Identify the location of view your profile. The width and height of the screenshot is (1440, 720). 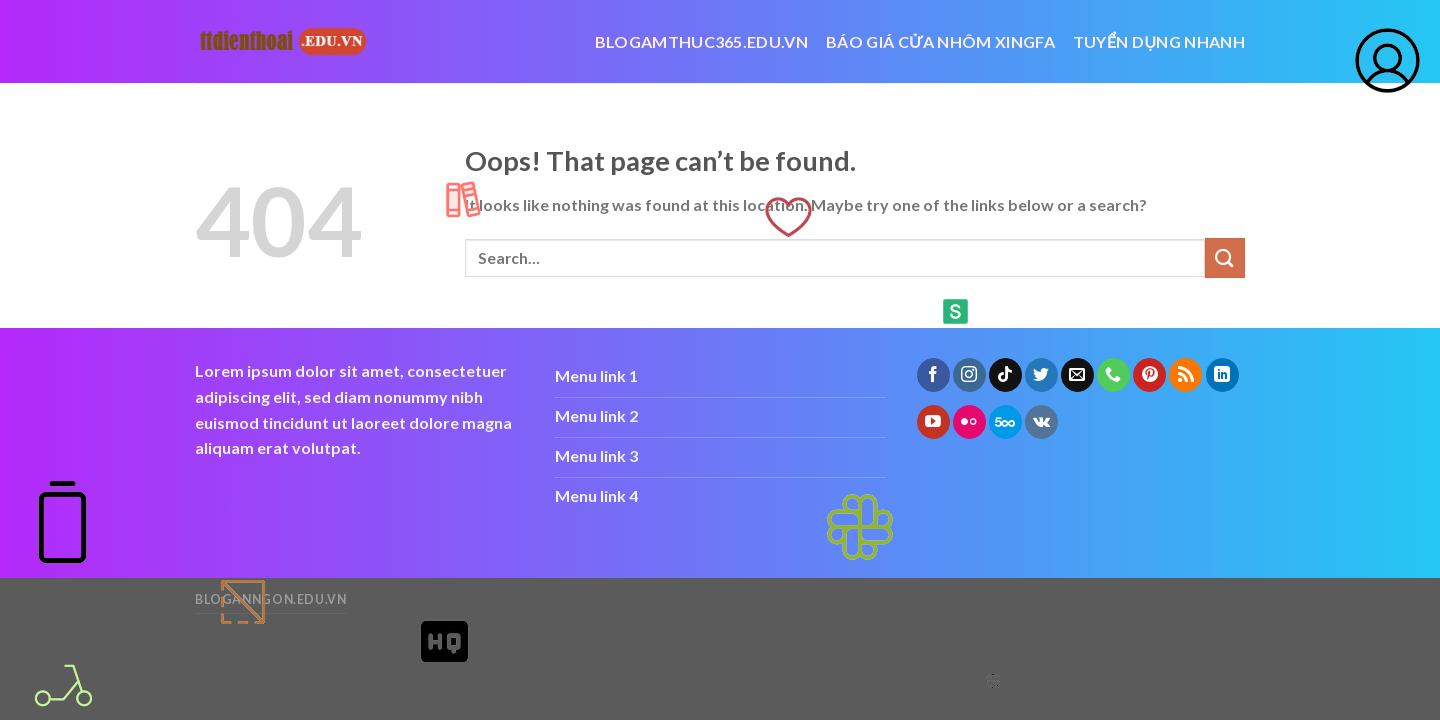
(1387, 60).